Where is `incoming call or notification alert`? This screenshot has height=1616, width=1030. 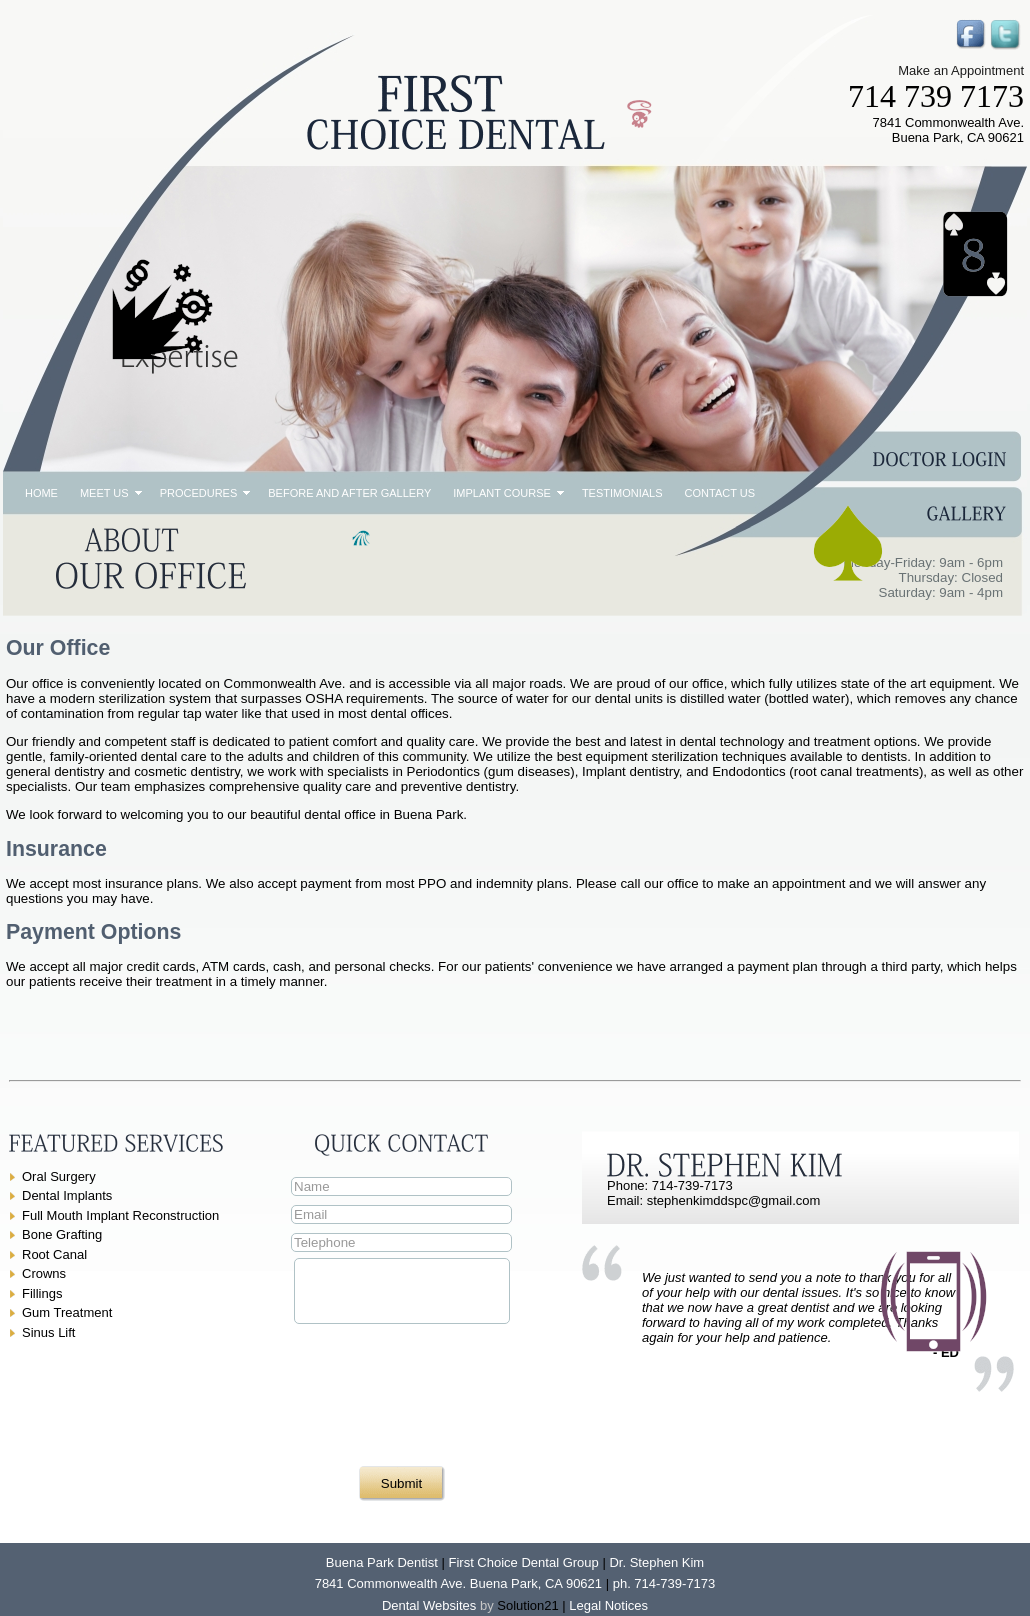 incoming call or notification alert is located at coordinates (933, 1301).